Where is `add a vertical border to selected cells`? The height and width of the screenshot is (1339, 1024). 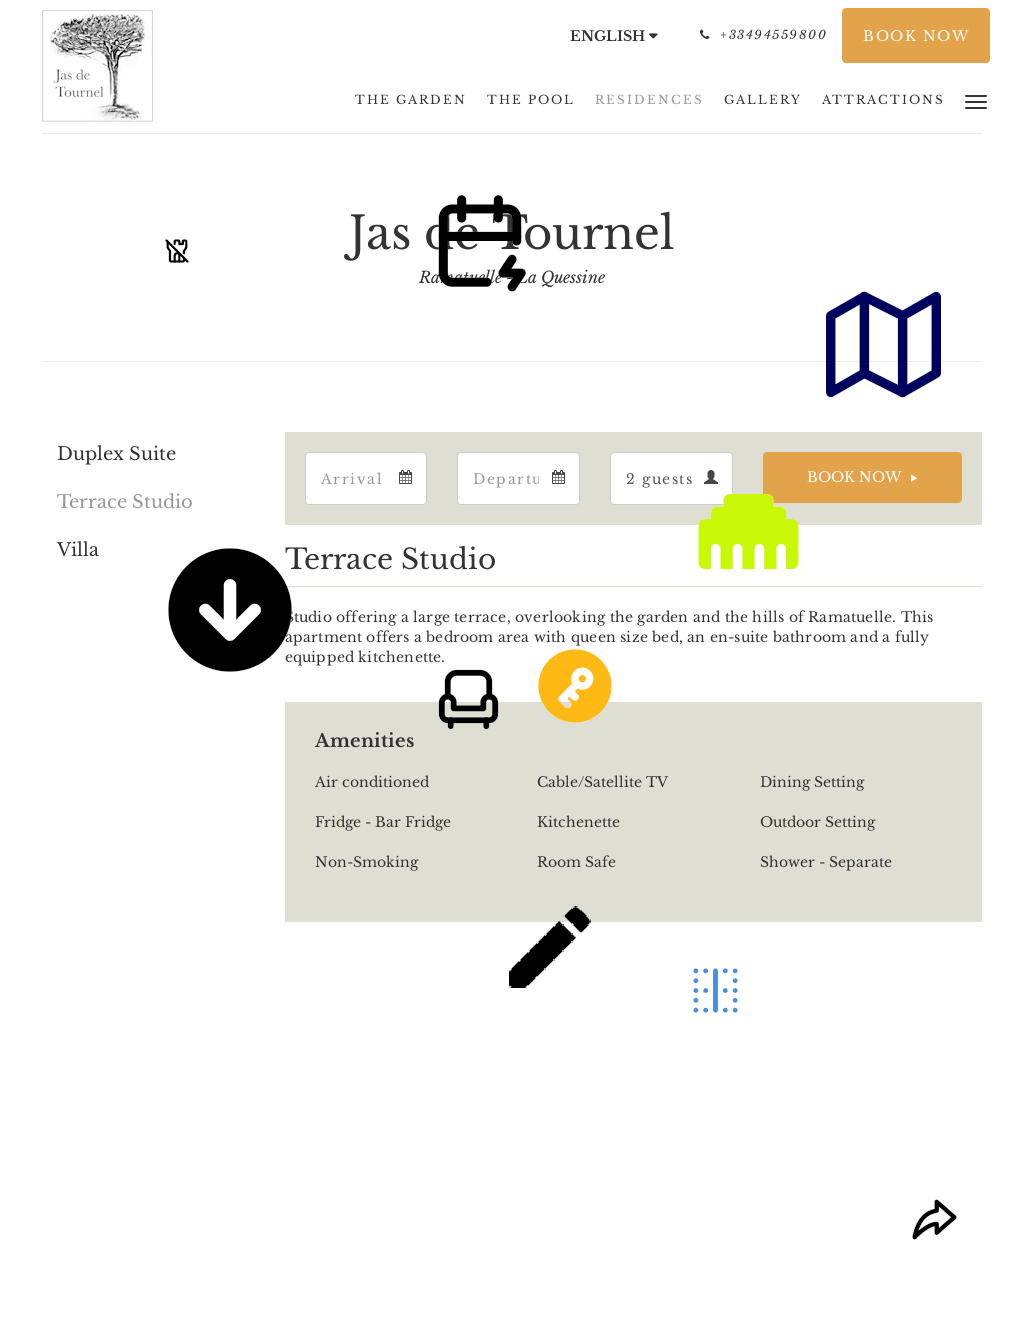
add a vertical border to selected cells is located at coordinates (715, 990).